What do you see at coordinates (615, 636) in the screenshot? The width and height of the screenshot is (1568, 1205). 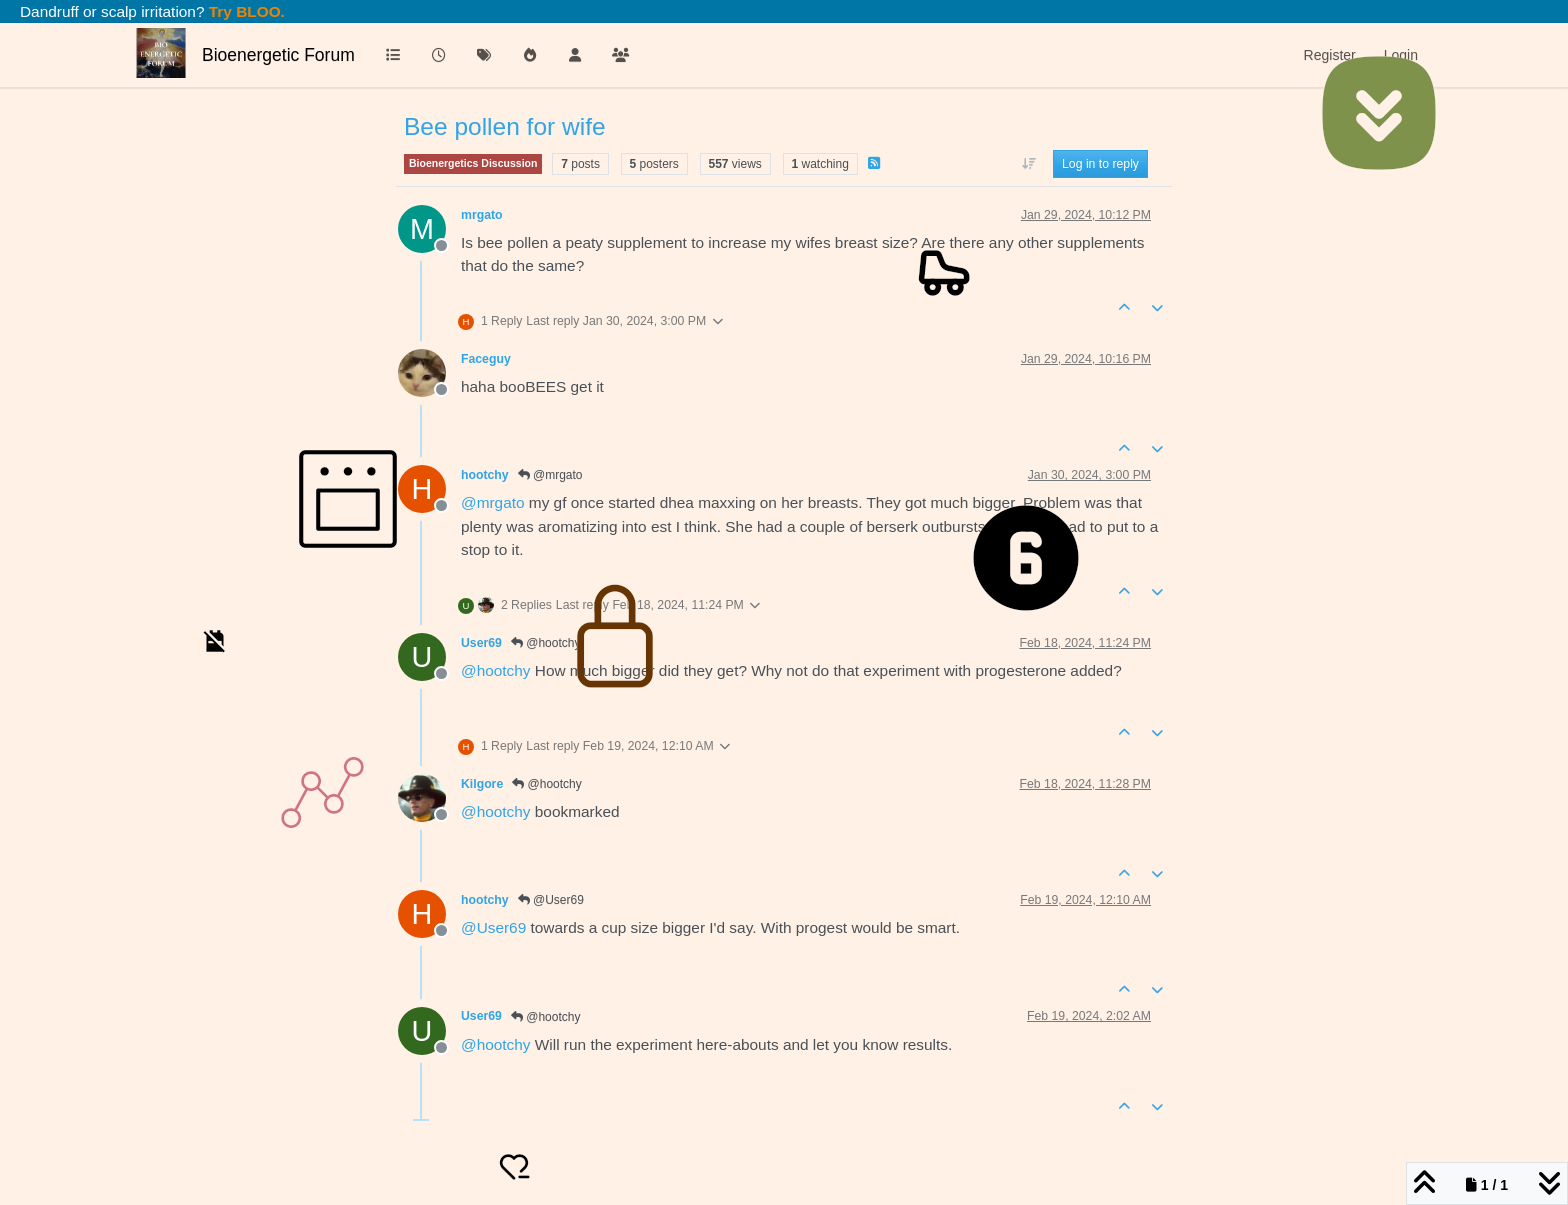 I see `indicates a locked or secured item` at bounding box center [615, 636].